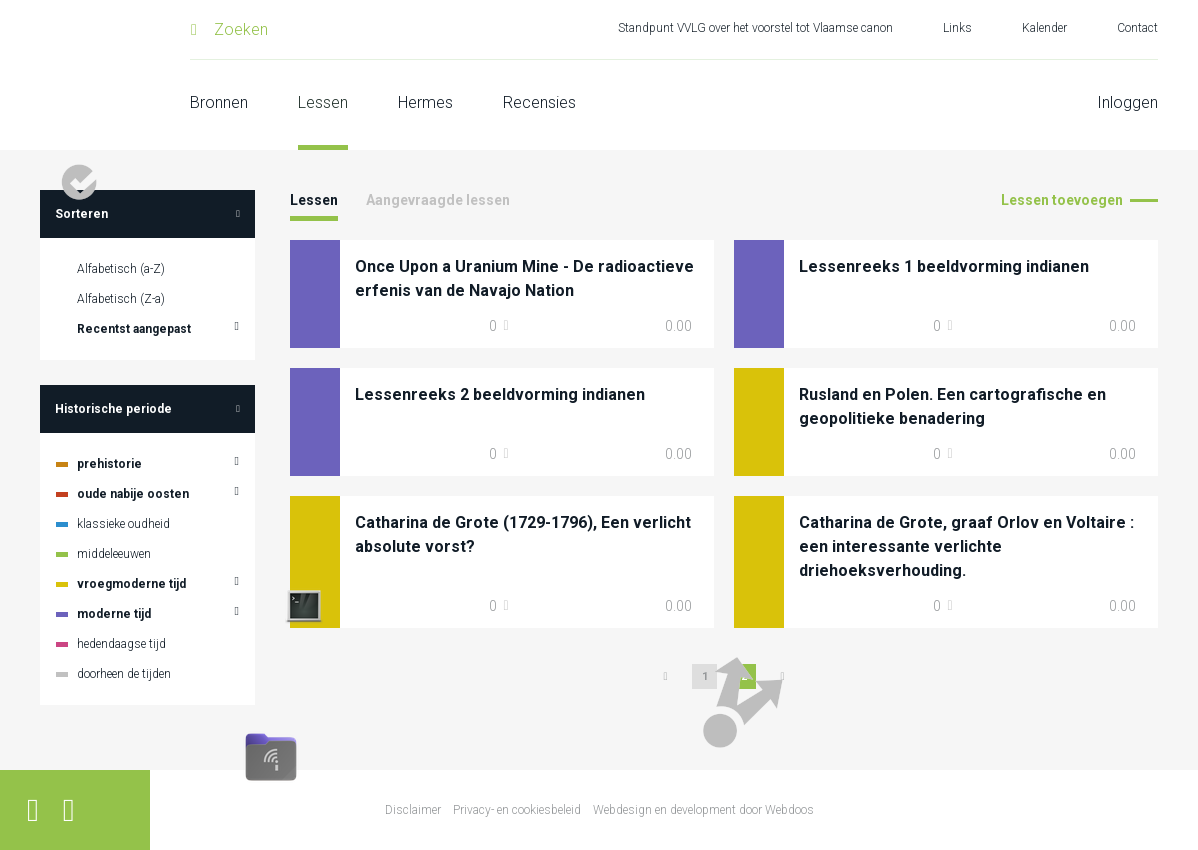 The height and width of the screenshot is (850, 1198). Describe the element at coordinates (79, 182) in the screenshot. I see `indicates a default or selected item` at that location.